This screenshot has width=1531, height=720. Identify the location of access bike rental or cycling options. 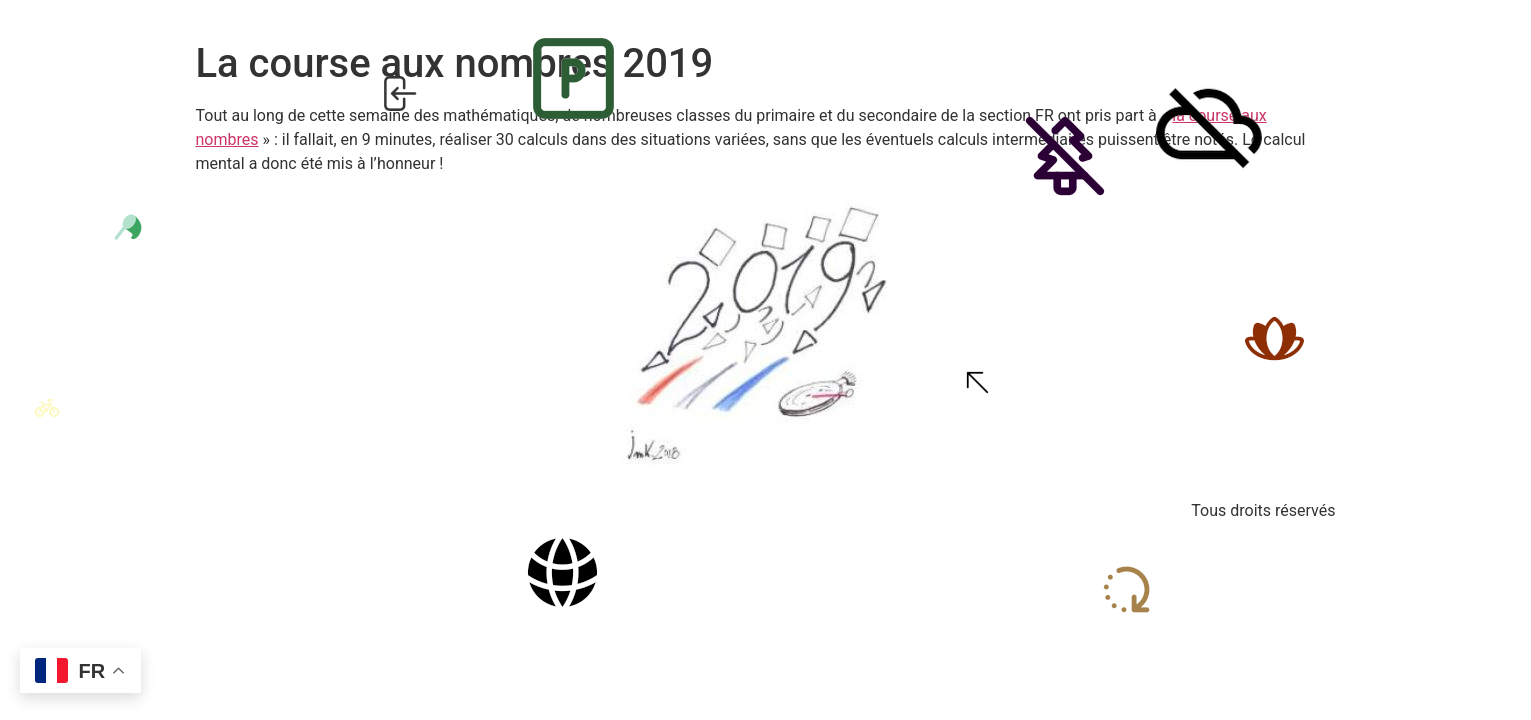
(47, 408).